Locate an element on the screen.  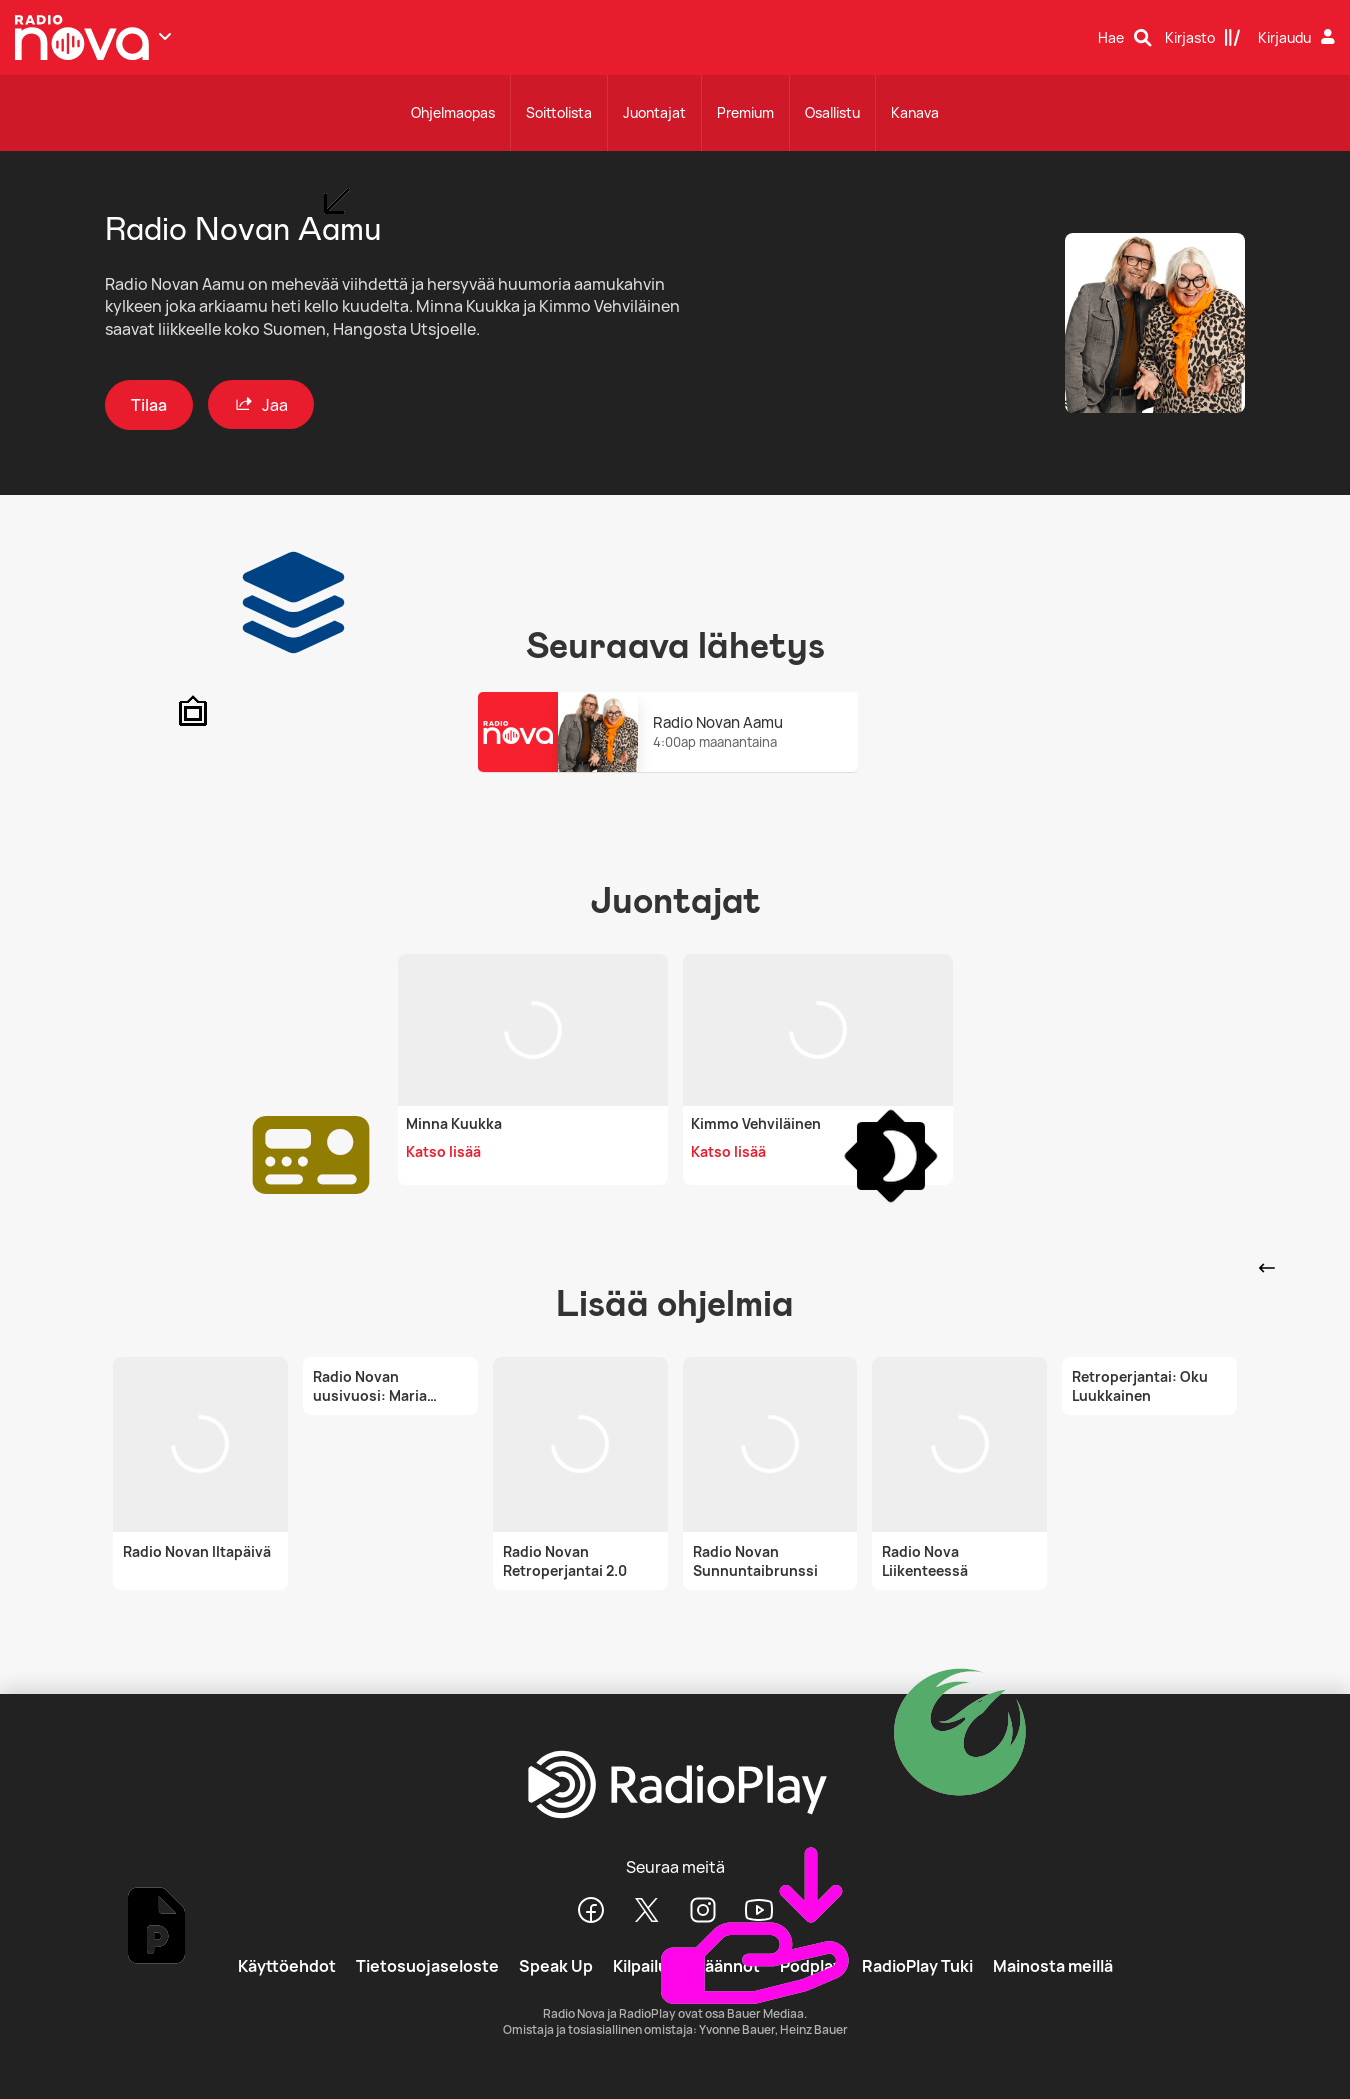
view digital tachograph or driving recorder data is located at coordinates (311, 1155).